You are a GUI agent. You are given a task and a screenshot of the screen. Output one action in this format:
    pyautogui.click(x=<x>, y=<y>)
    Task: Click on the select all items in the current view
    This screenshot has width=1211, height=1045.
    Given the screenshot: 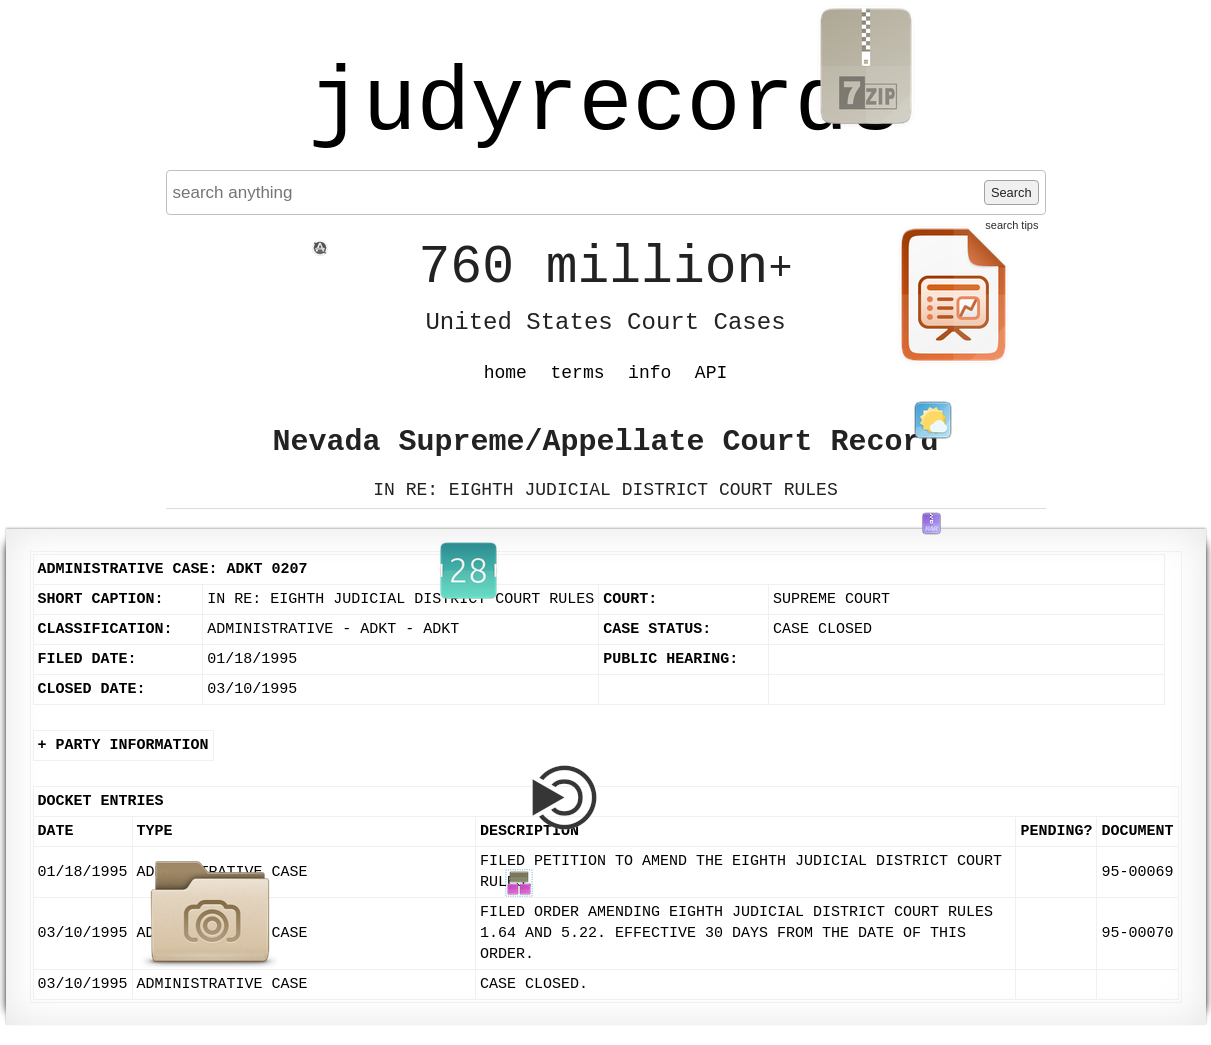 What is the action you would take?
    pyautogui.click(x=519, y=883)
    